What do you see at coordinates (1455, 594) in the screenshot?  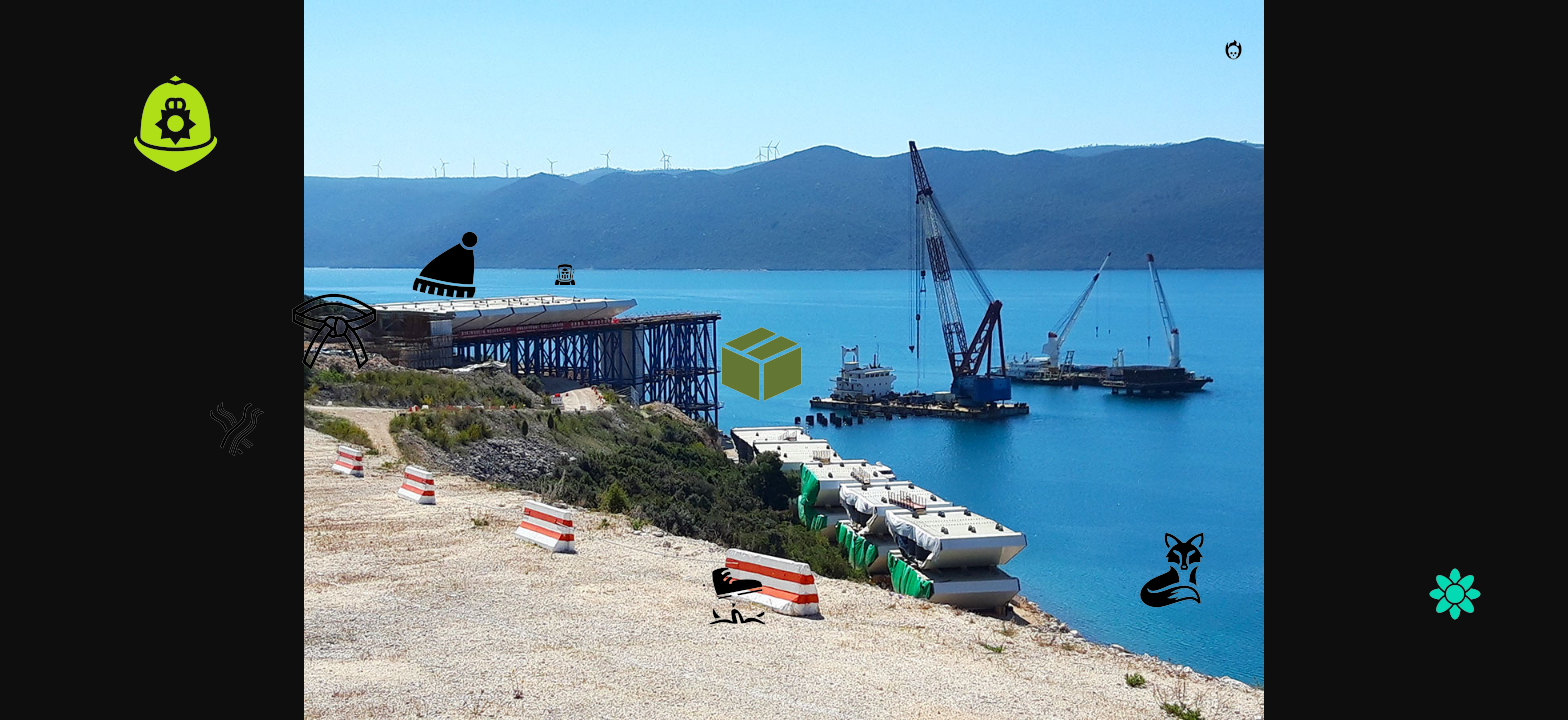 I see `decorative floral badge or achievement emblem` at bounding box center [1455, 594].